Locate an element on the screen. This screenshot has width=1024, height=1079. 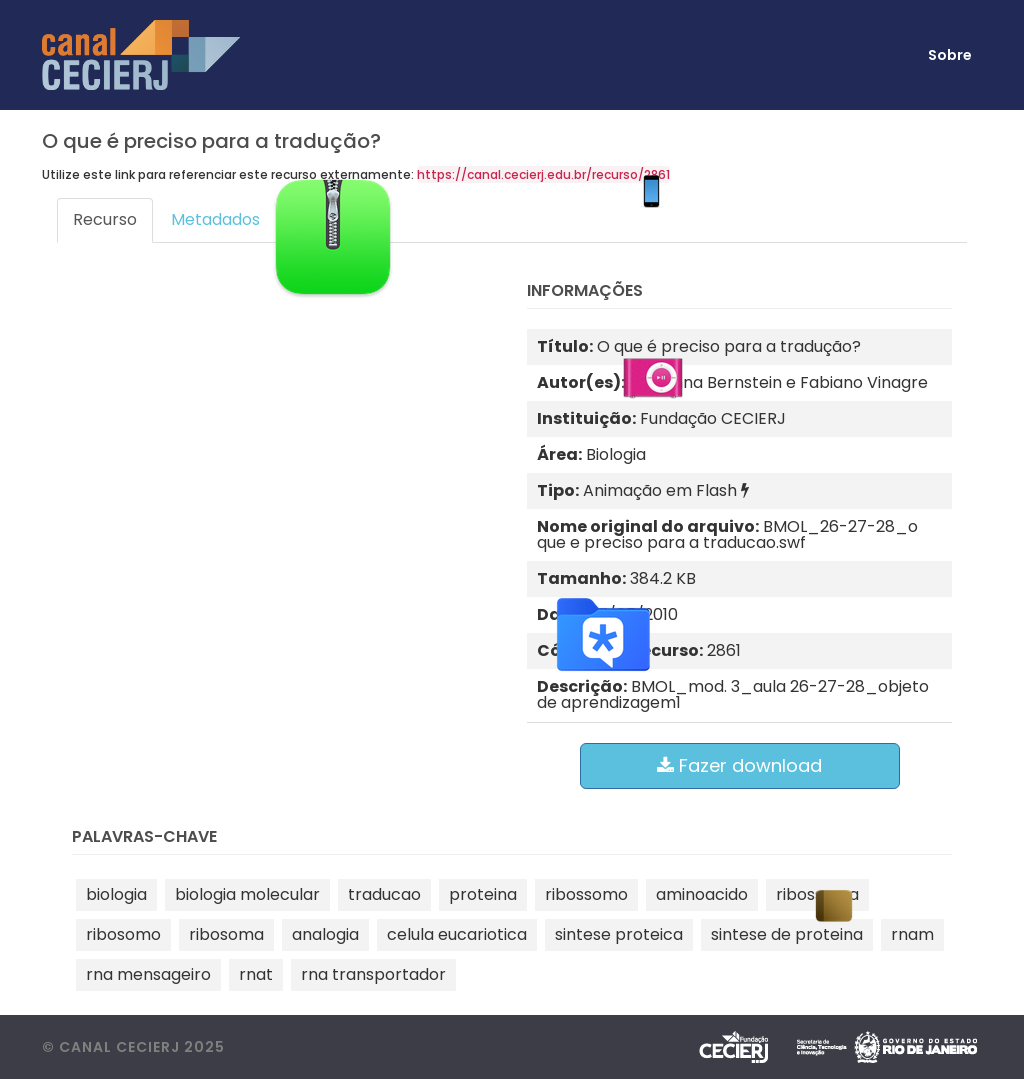
access your desktop folder is located at coordinates (834, 905).